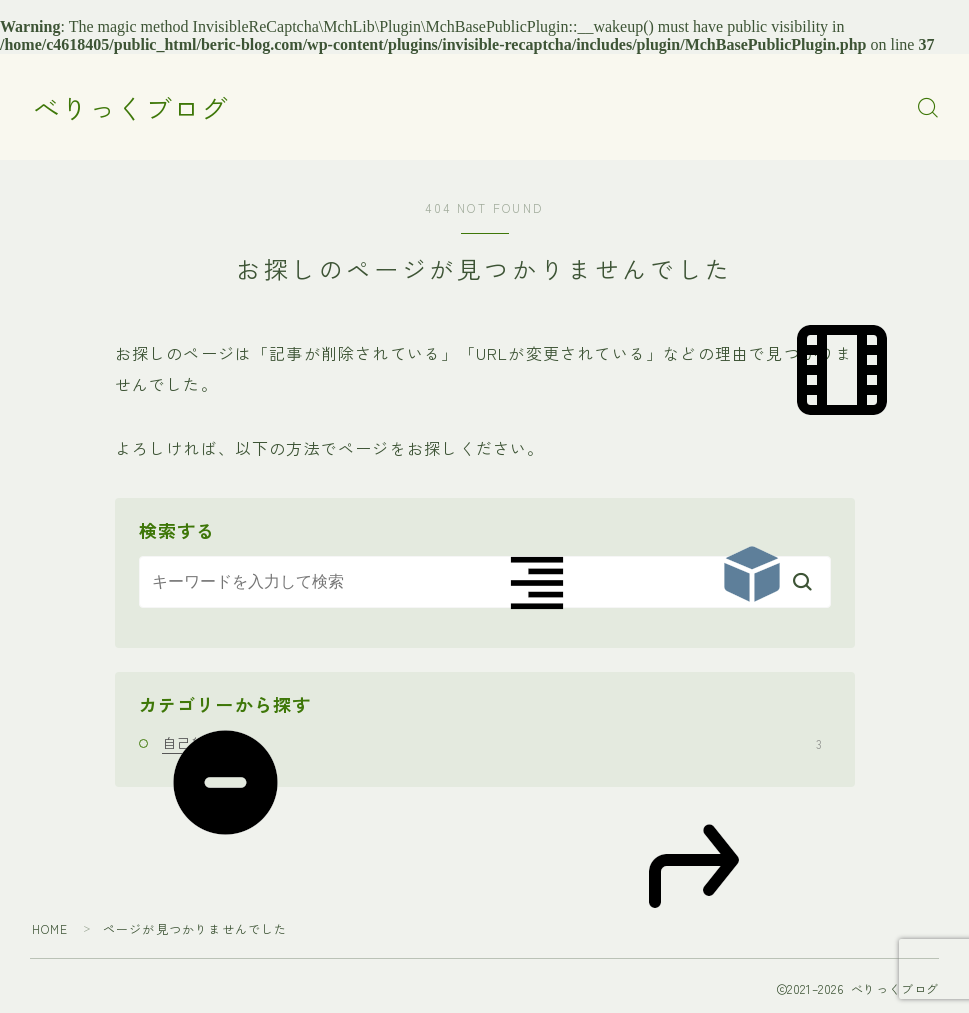 This screenshot has height=1013, width=969. I want to click on remove an item from a list, so click(225, 782).